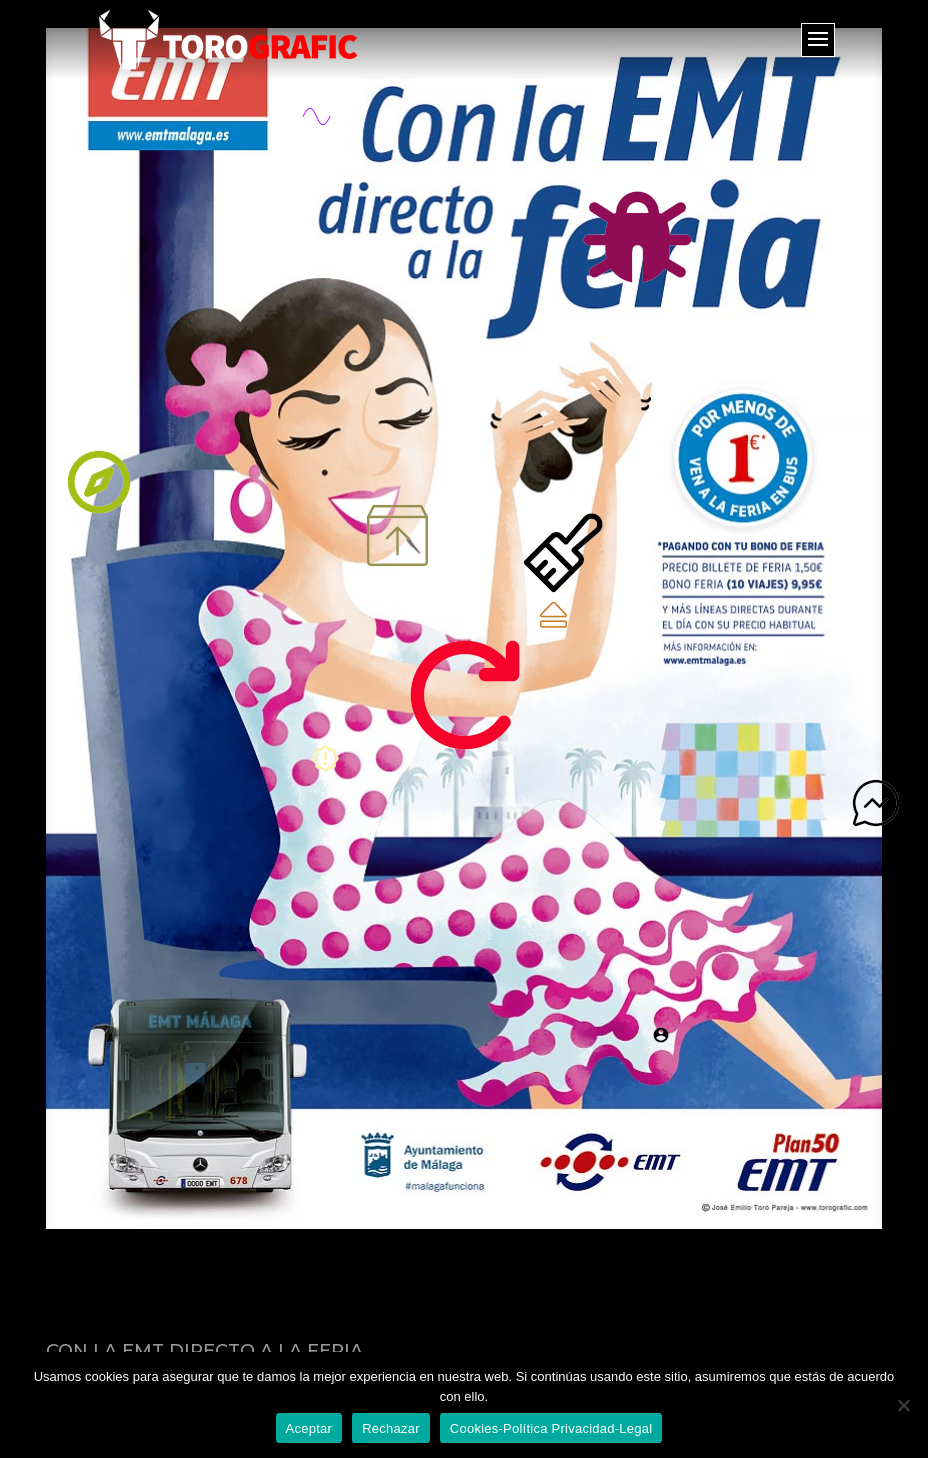 This screenshot has width=928, height=1458. I want to click on upload files to storage, so click(397, 535).